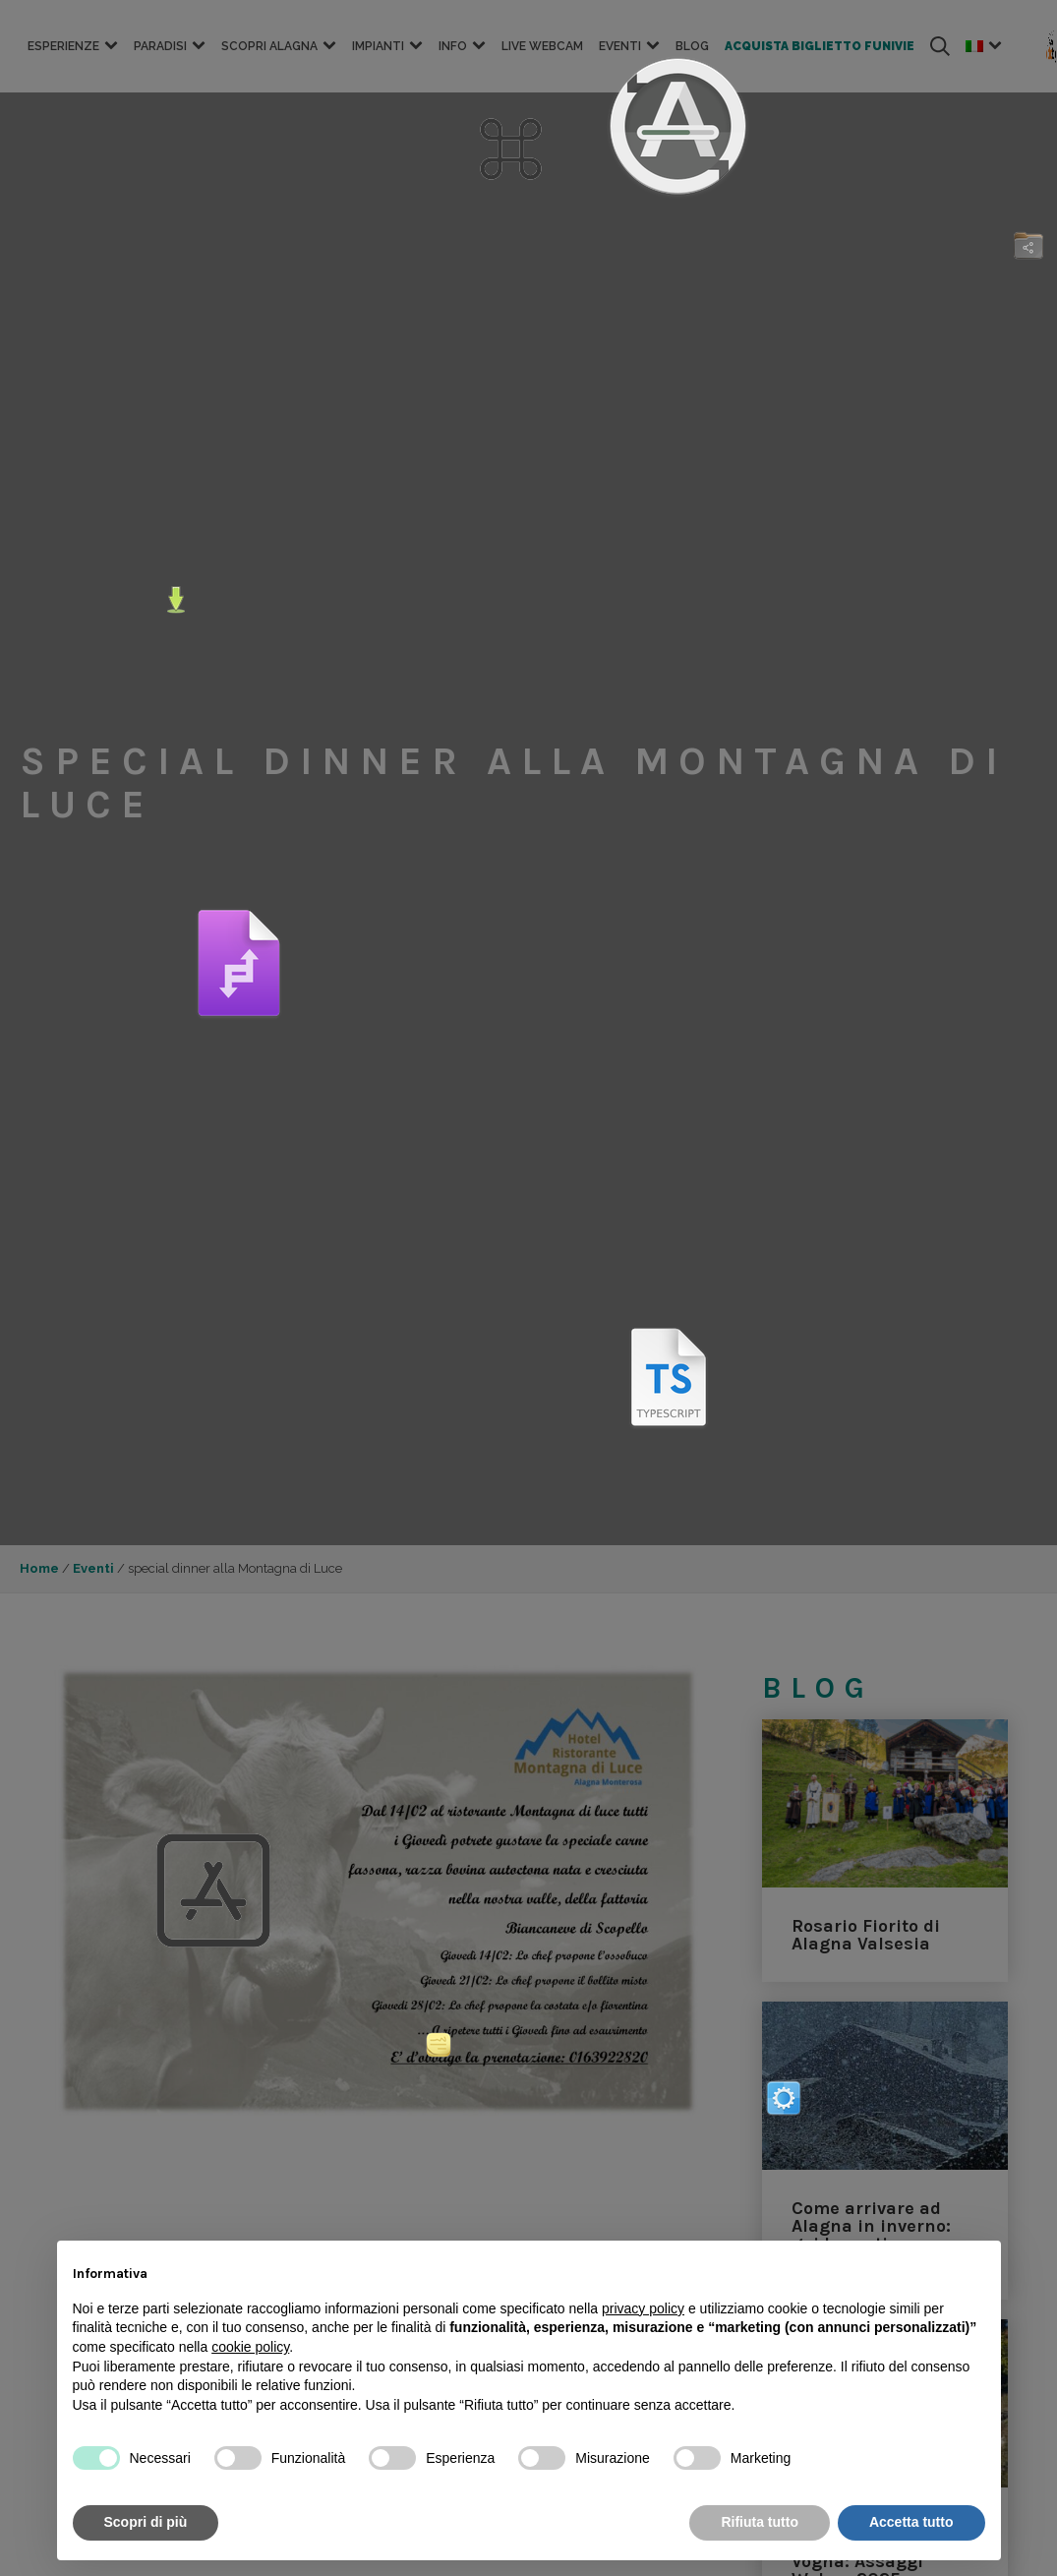 The image size is (1057, 2576). I want to click on open the app store, so click(213, 1890).